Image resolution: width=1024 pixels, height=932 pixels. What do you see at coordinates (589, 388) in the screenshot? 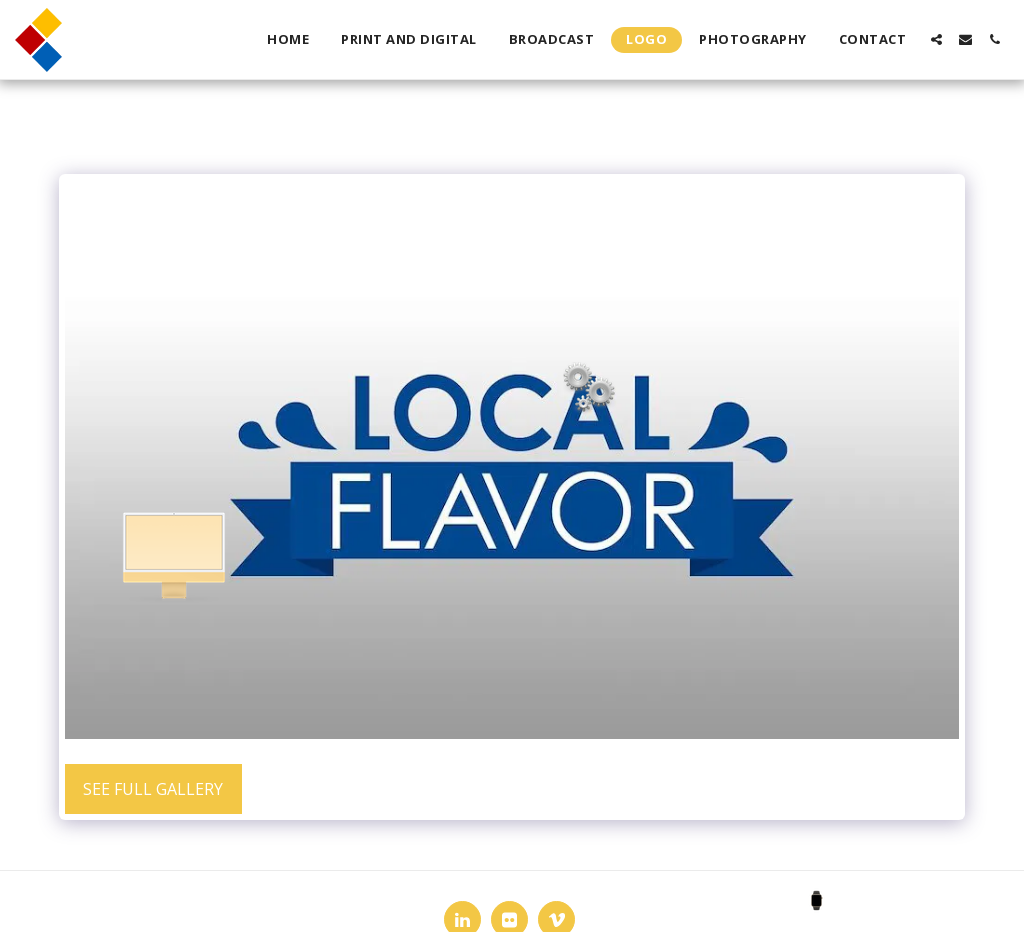
I see `run a system process or script` at bounding box center [589, 388].